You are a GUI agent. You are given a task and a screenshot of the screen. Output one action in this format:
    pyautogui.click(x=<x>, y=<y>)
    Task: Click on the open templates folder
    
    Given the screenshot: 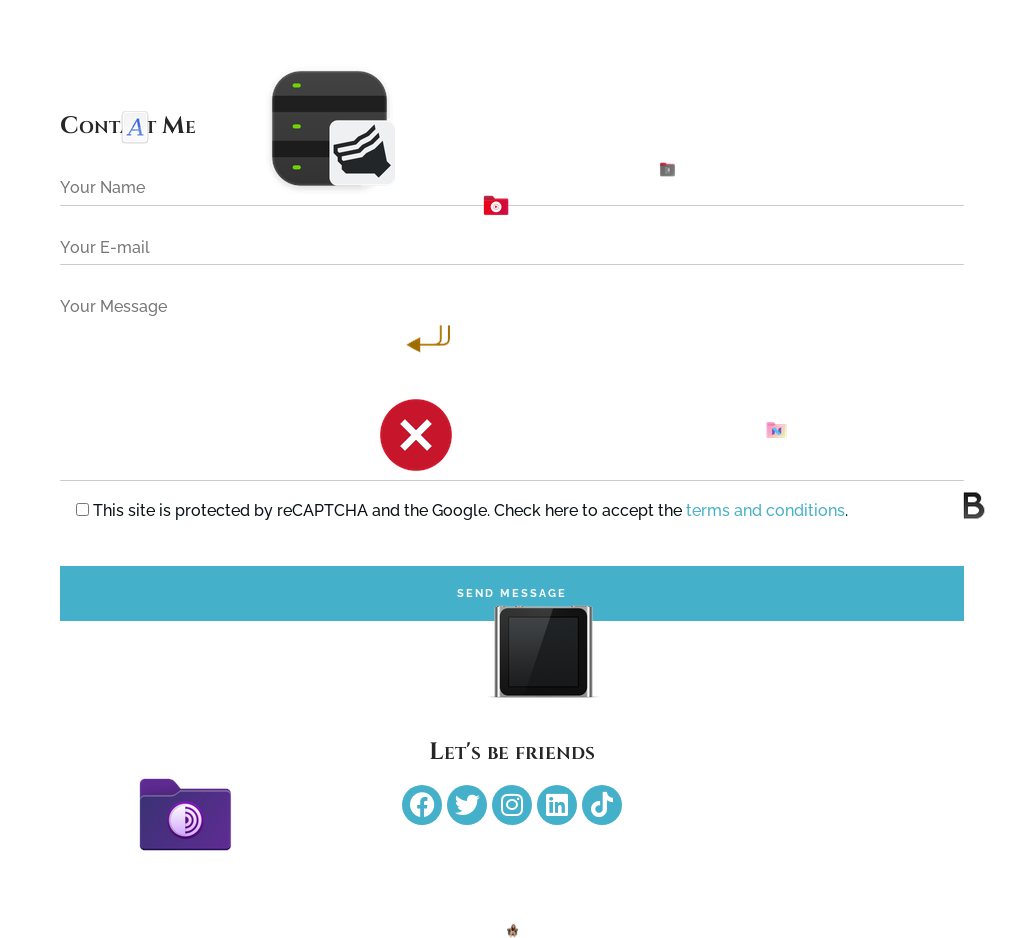 What is the action you would take?
    pyautogui.click(x=667, y=169)
    